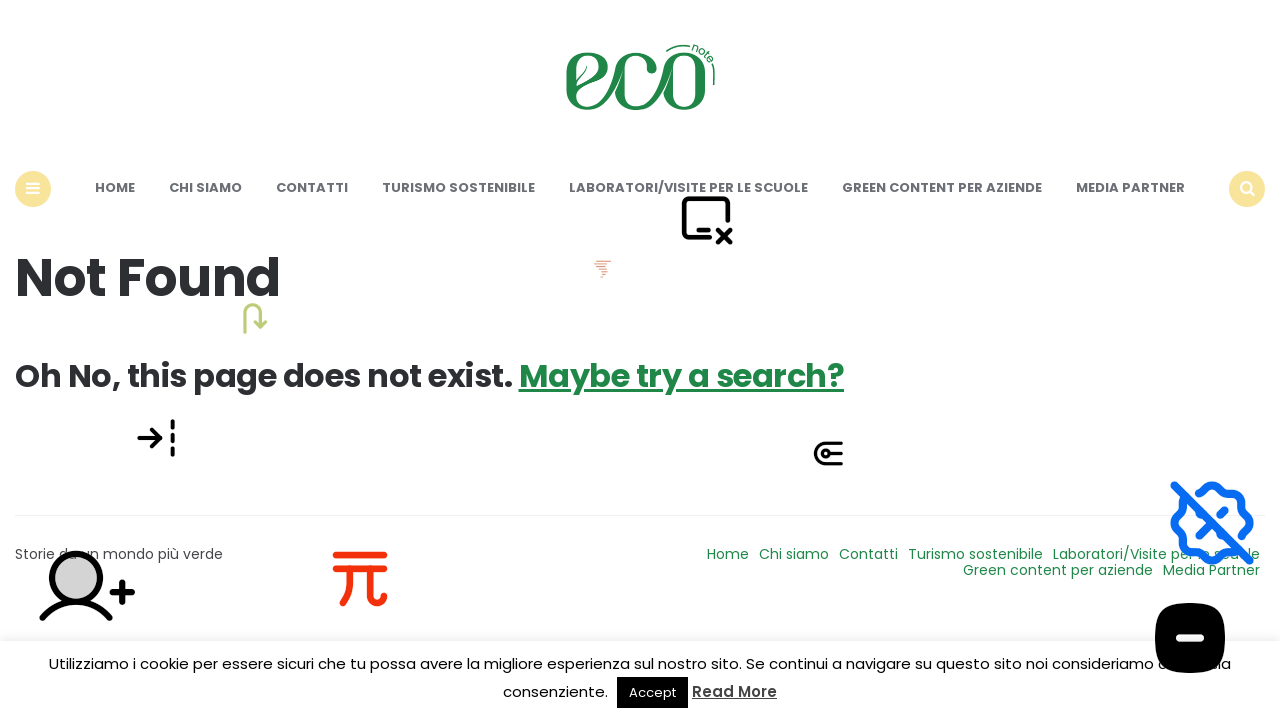  Describe the element at coordinates (602, 268) in the screenshot. I see `indicates severe weather alert or tornado warning` at that location.